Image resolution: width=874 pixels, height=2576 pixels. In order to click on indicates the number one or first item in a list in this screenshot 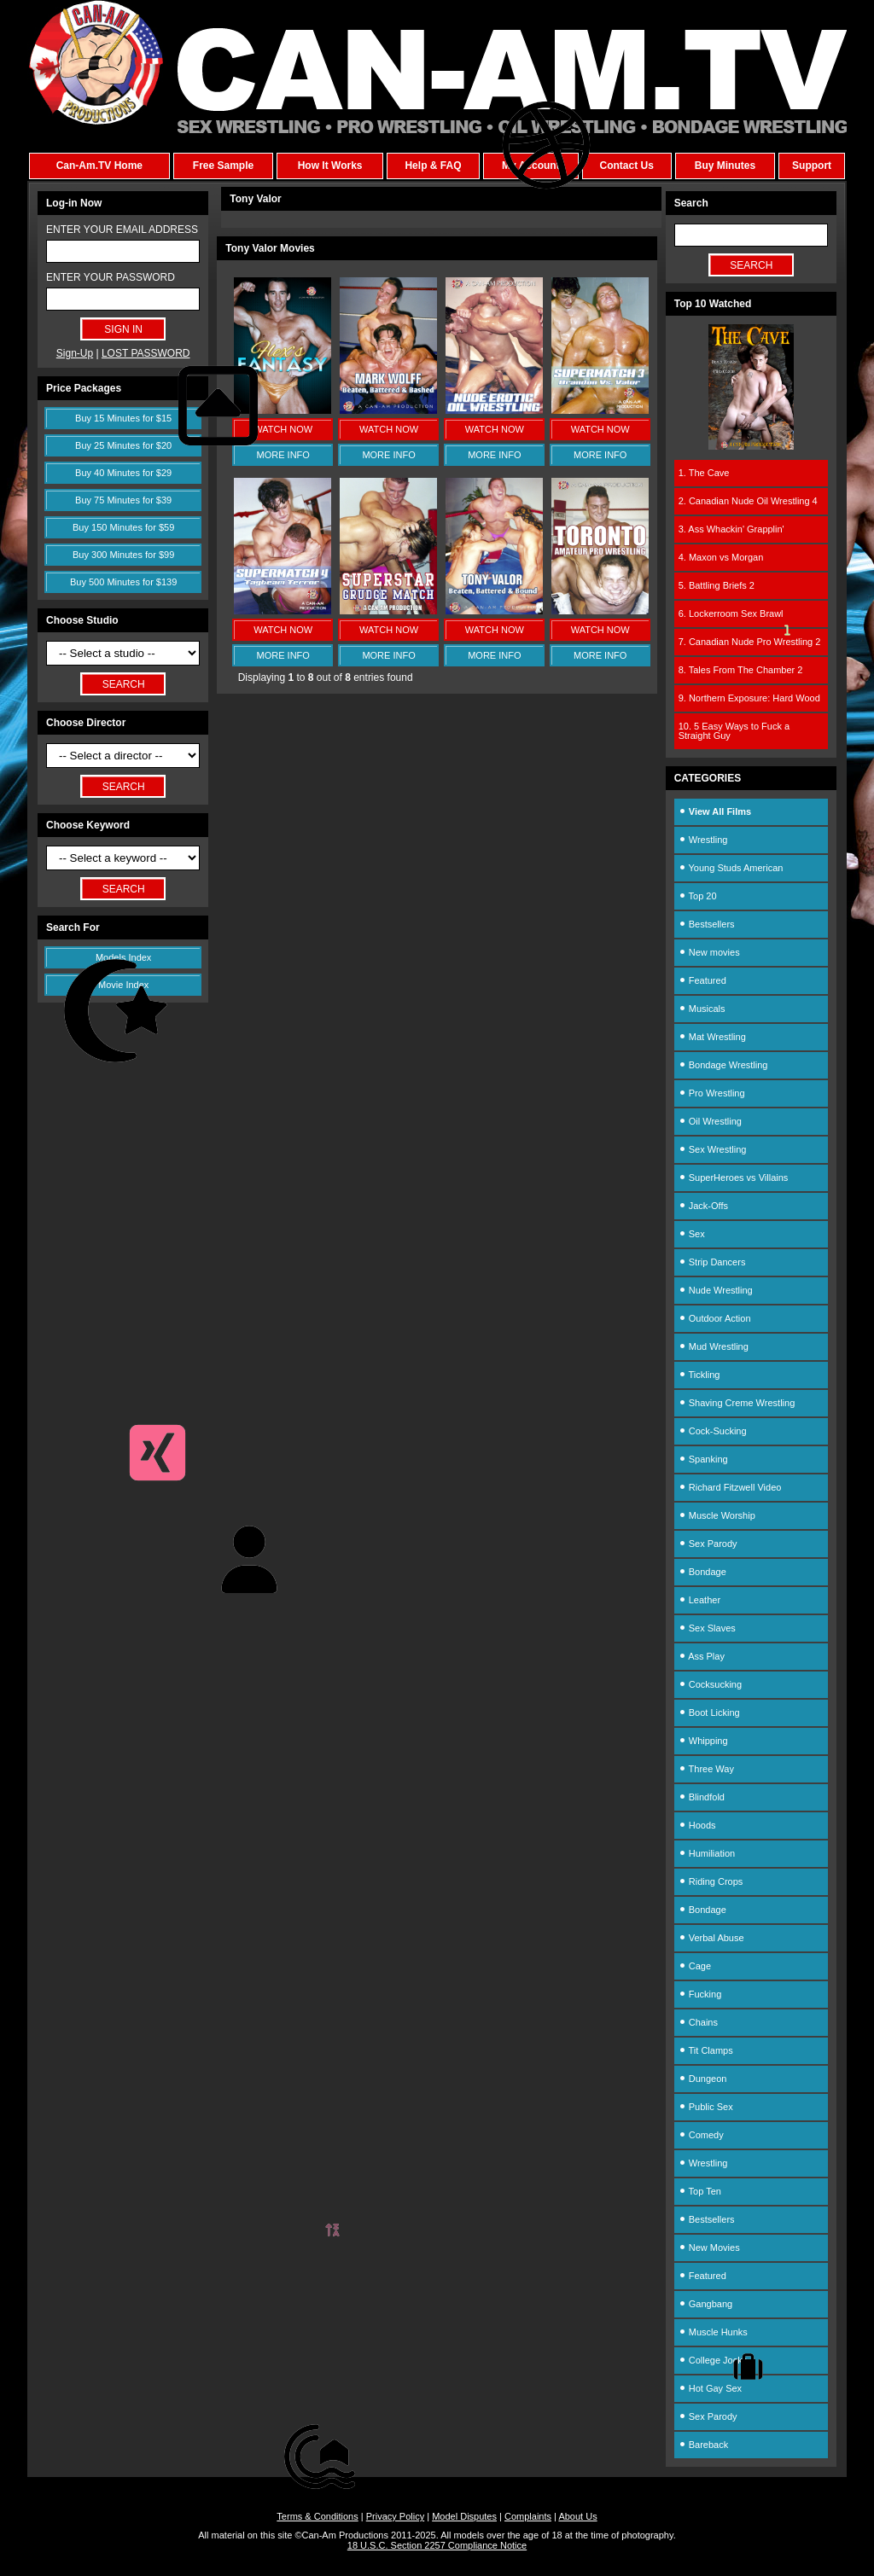, I will do `click(787, 630)`.